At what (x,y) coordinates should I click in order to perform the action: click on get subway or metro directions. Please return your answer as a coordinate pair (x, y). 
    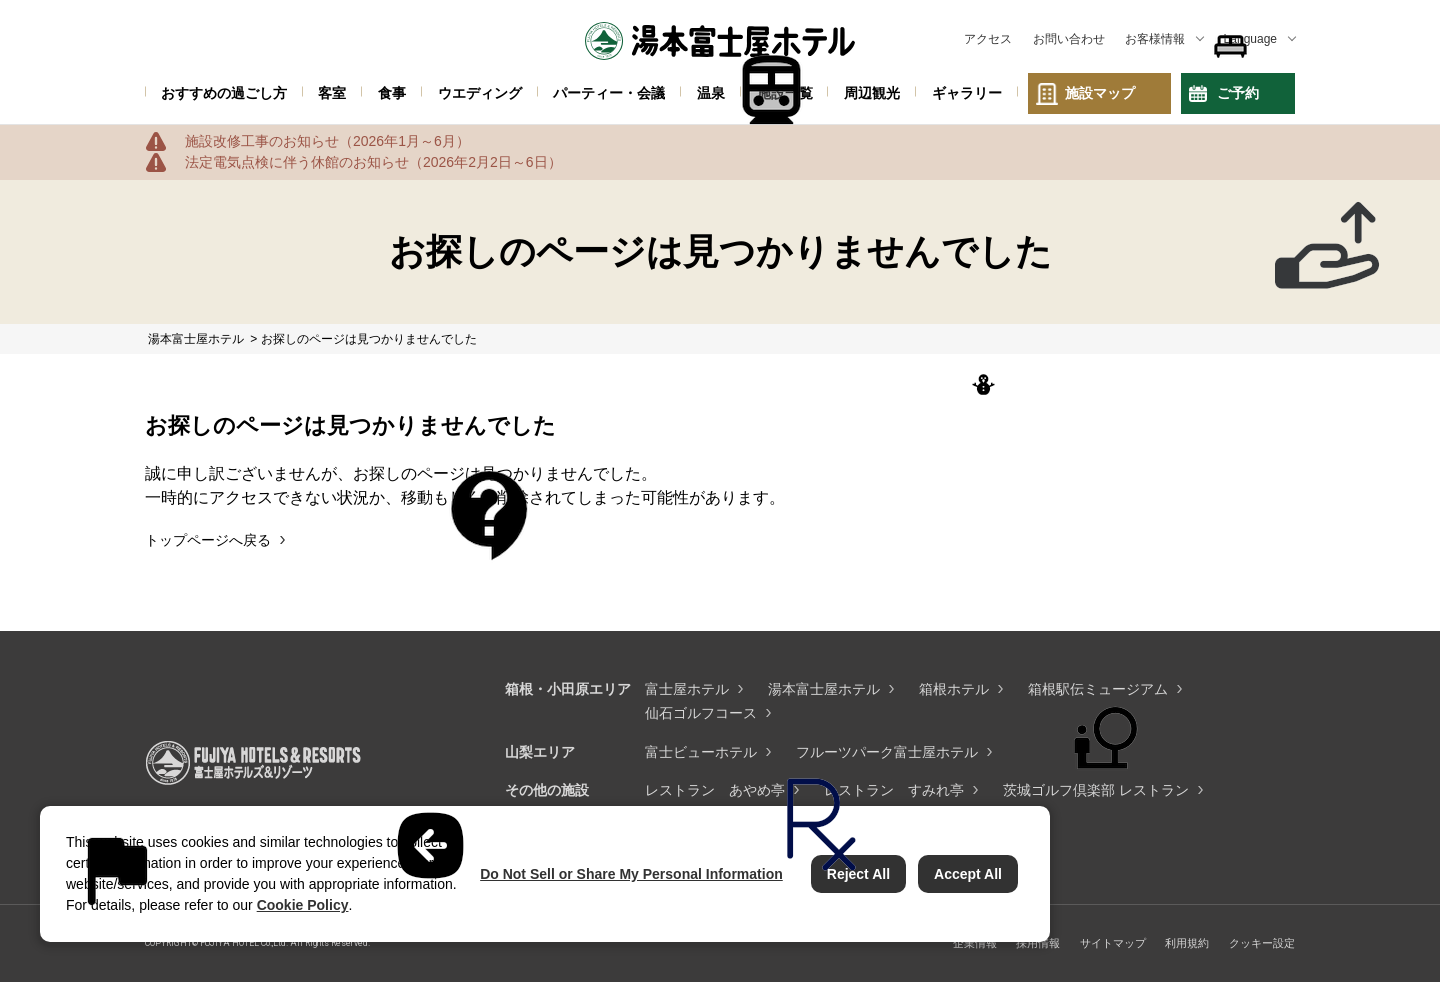
    Looking at the image, I should click on (771, 91).